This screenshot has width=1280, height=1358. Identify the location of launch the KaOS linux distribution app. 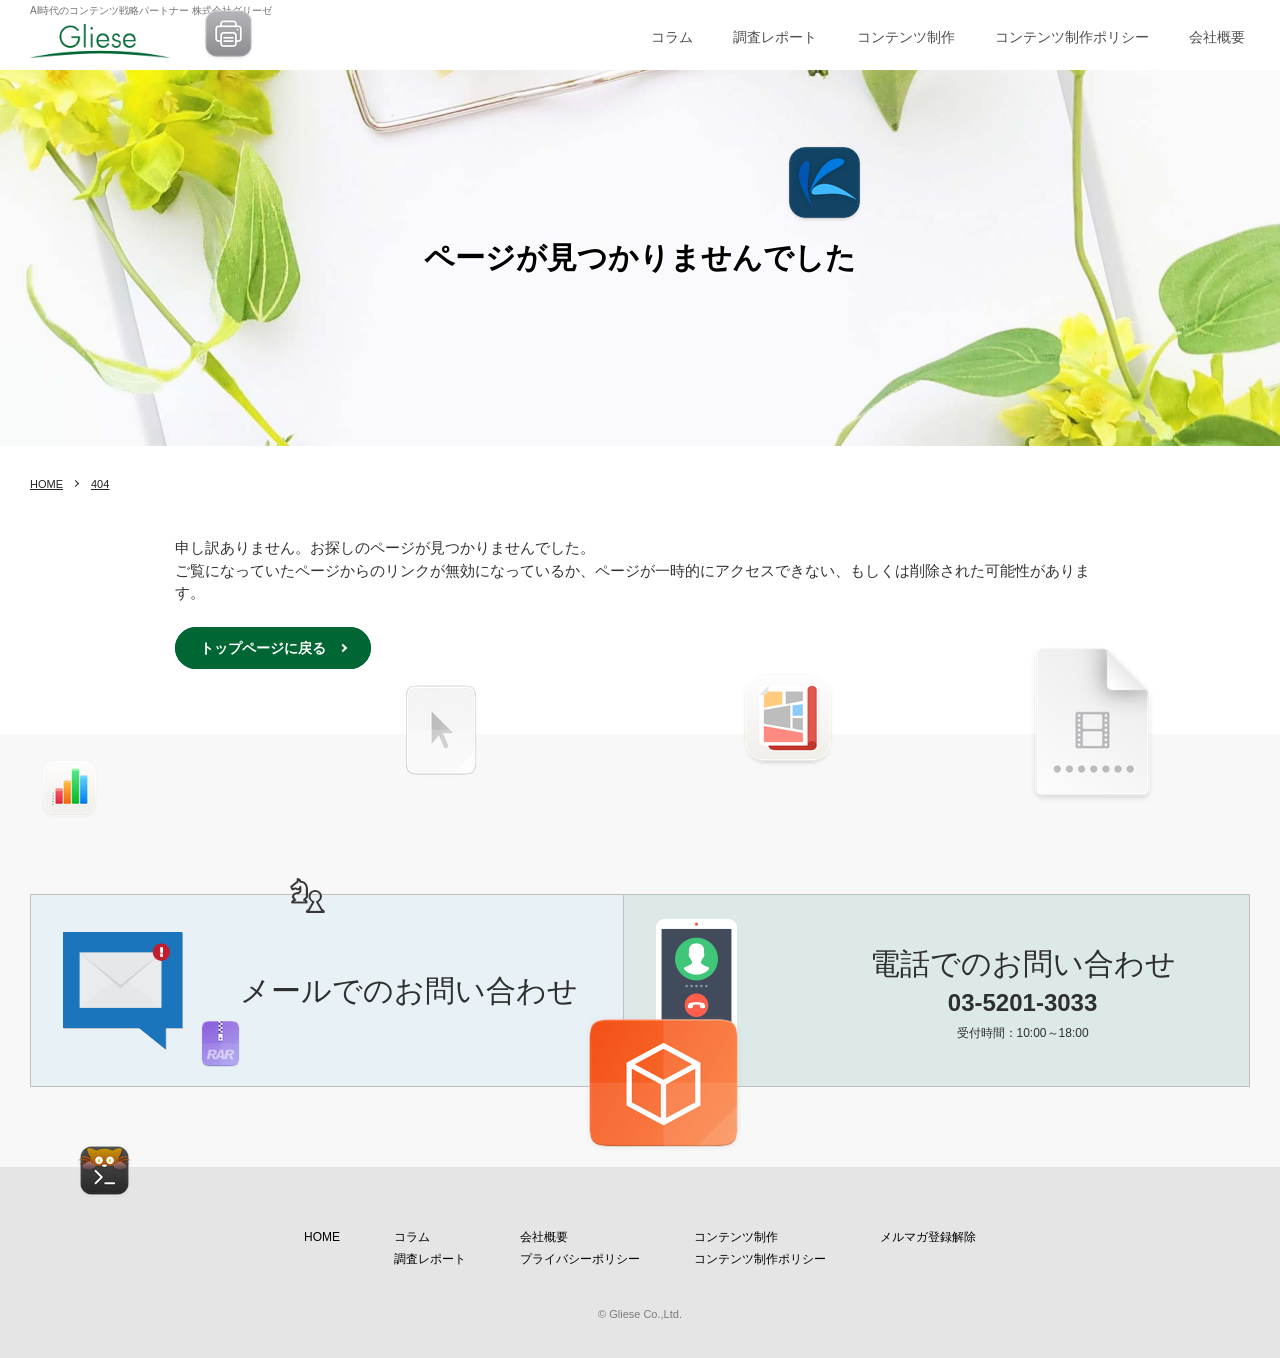
(824, 182).